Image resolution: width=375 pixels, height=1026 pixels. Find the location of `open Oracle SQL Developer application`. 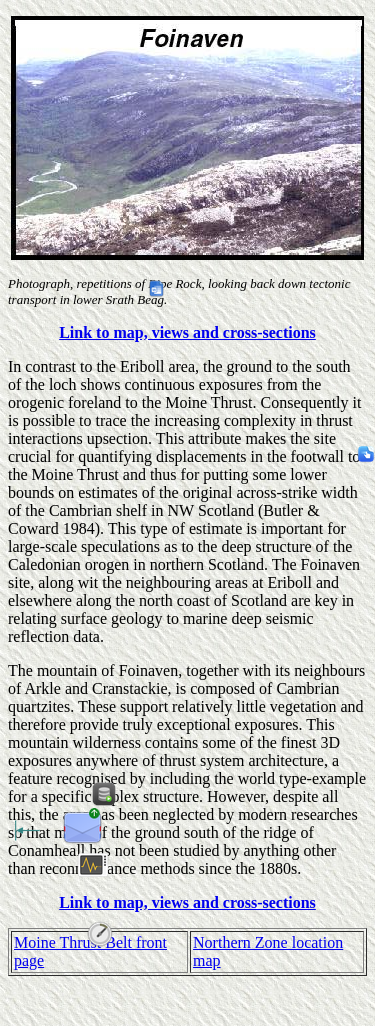

open Oracle SQL Developer application is located at coordinates (104, 794).